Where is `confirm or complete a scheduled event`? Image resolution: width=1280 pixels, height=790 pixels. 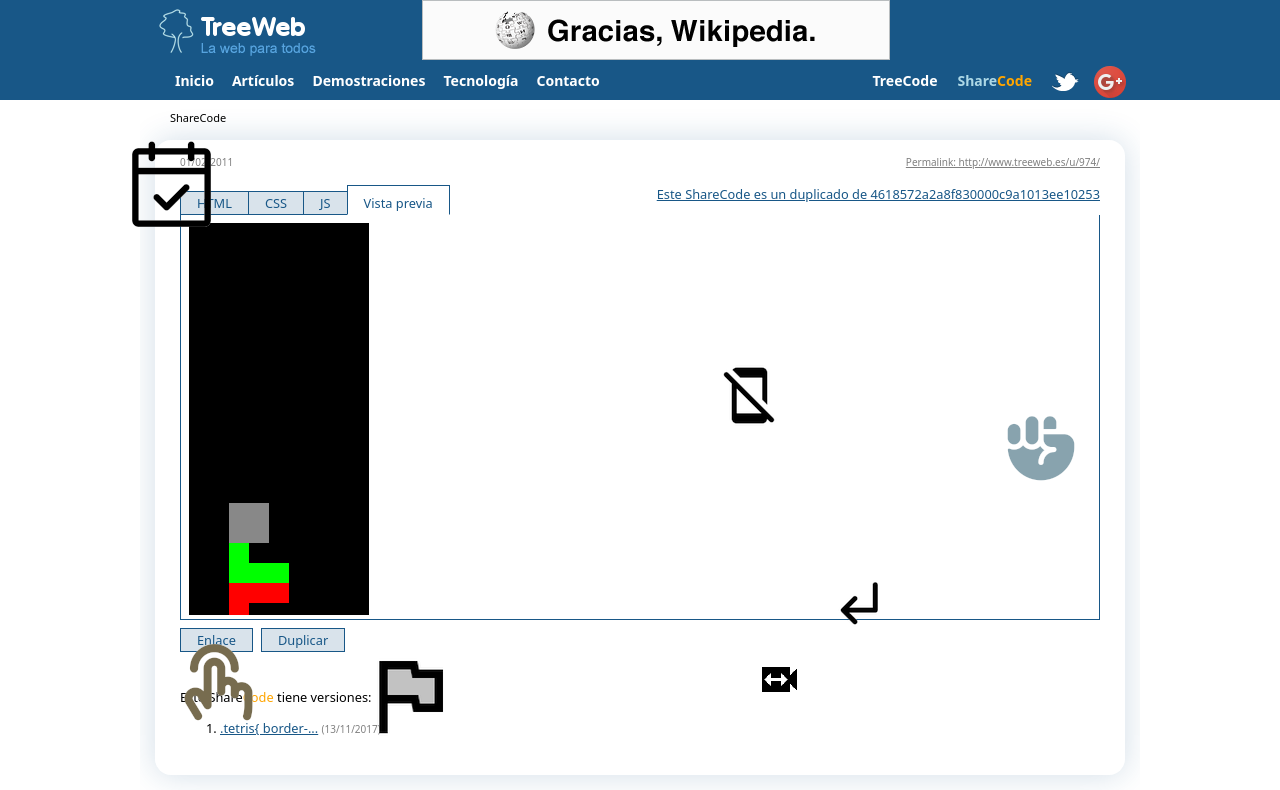 confirm or complete a scheduled event is located at coordinates (171, 187).